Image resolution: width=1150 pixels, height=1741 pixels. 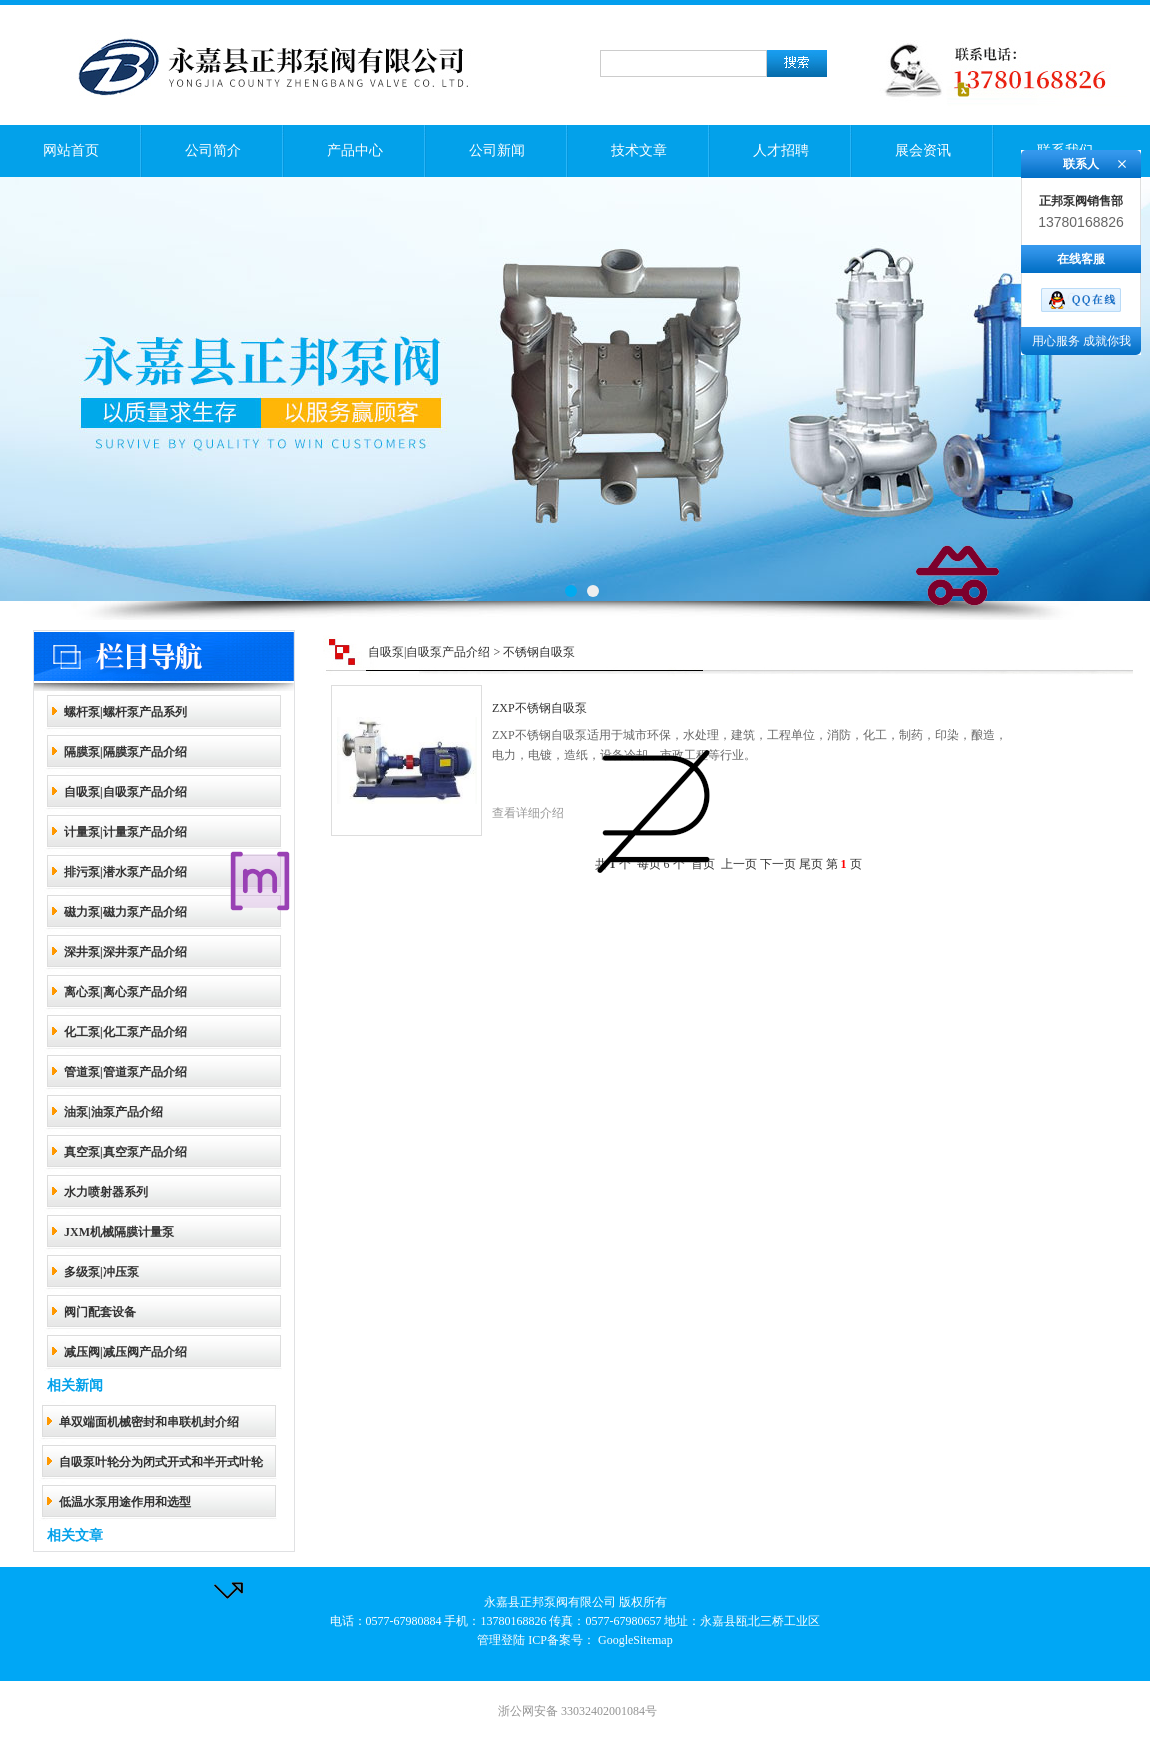 I want to click on indicates "not superset of" in mathematical notation, so click(x=653, y=811).